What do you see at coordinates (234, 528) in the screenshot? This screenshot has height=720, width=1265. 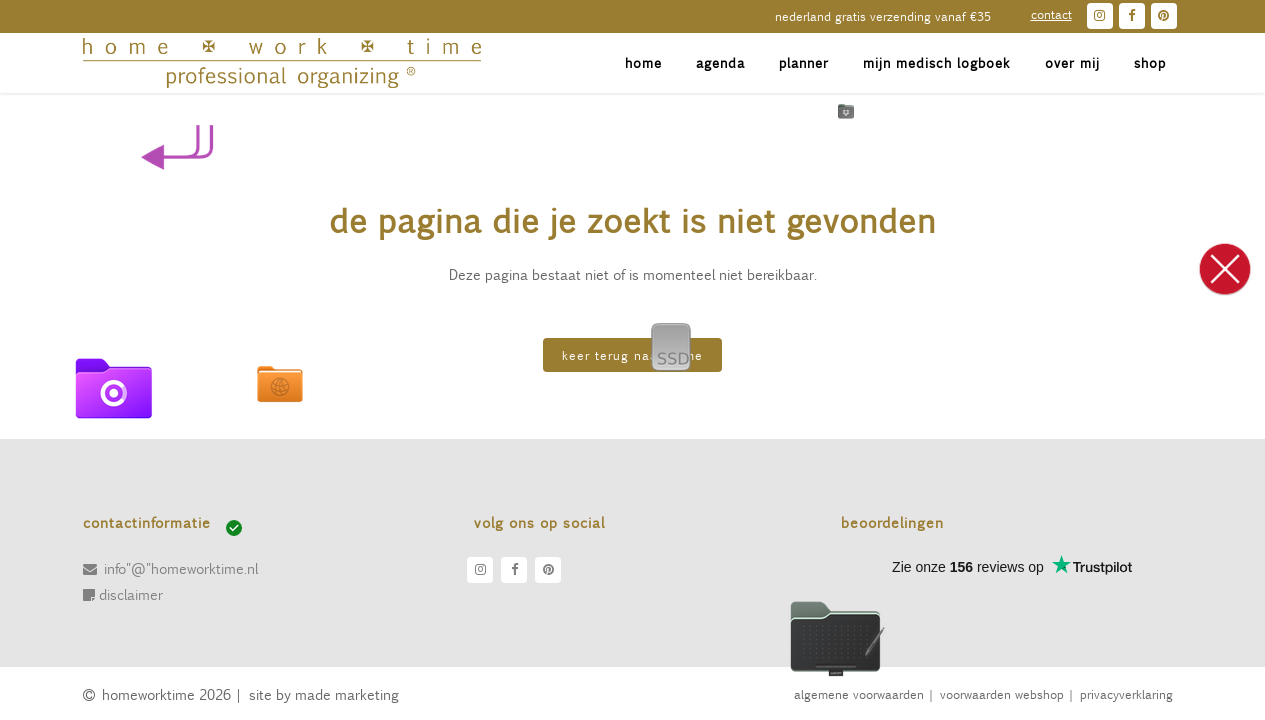 I see `confirm or accept an action` at bounding box center [234, 528].